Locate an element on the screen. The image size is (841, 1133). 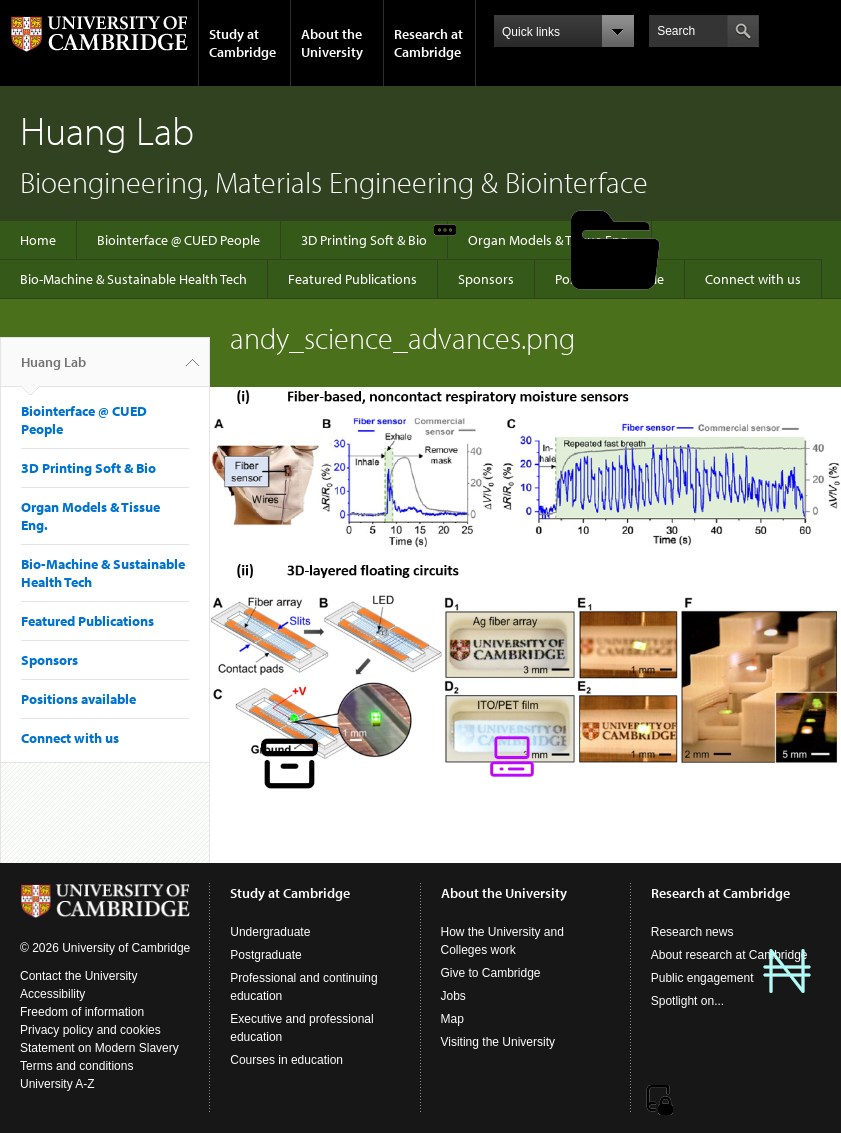
indicates a private or locked repository is located at coordinates (658, 1100).